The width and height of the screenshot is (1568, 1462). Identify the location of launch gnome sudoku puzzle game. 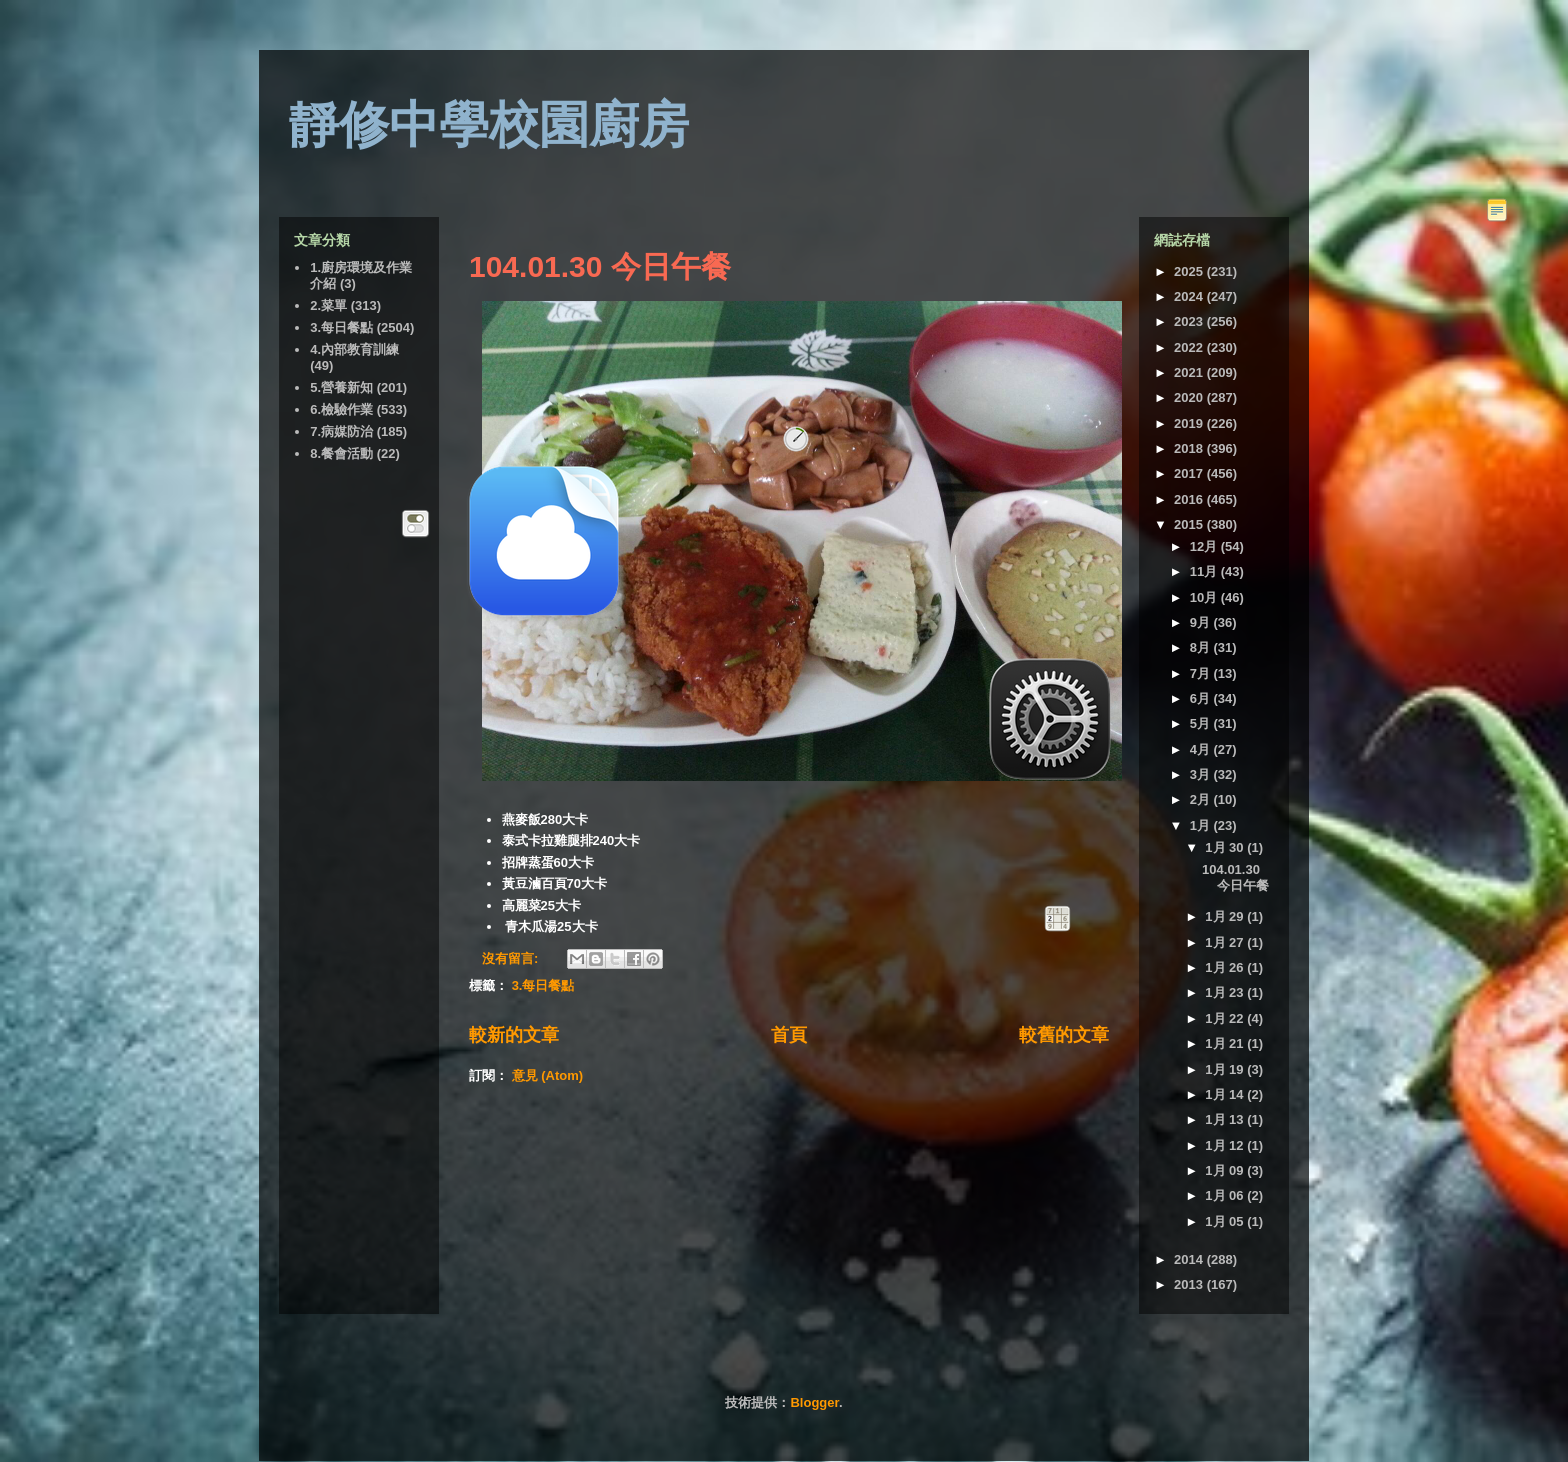
(1057, 918).